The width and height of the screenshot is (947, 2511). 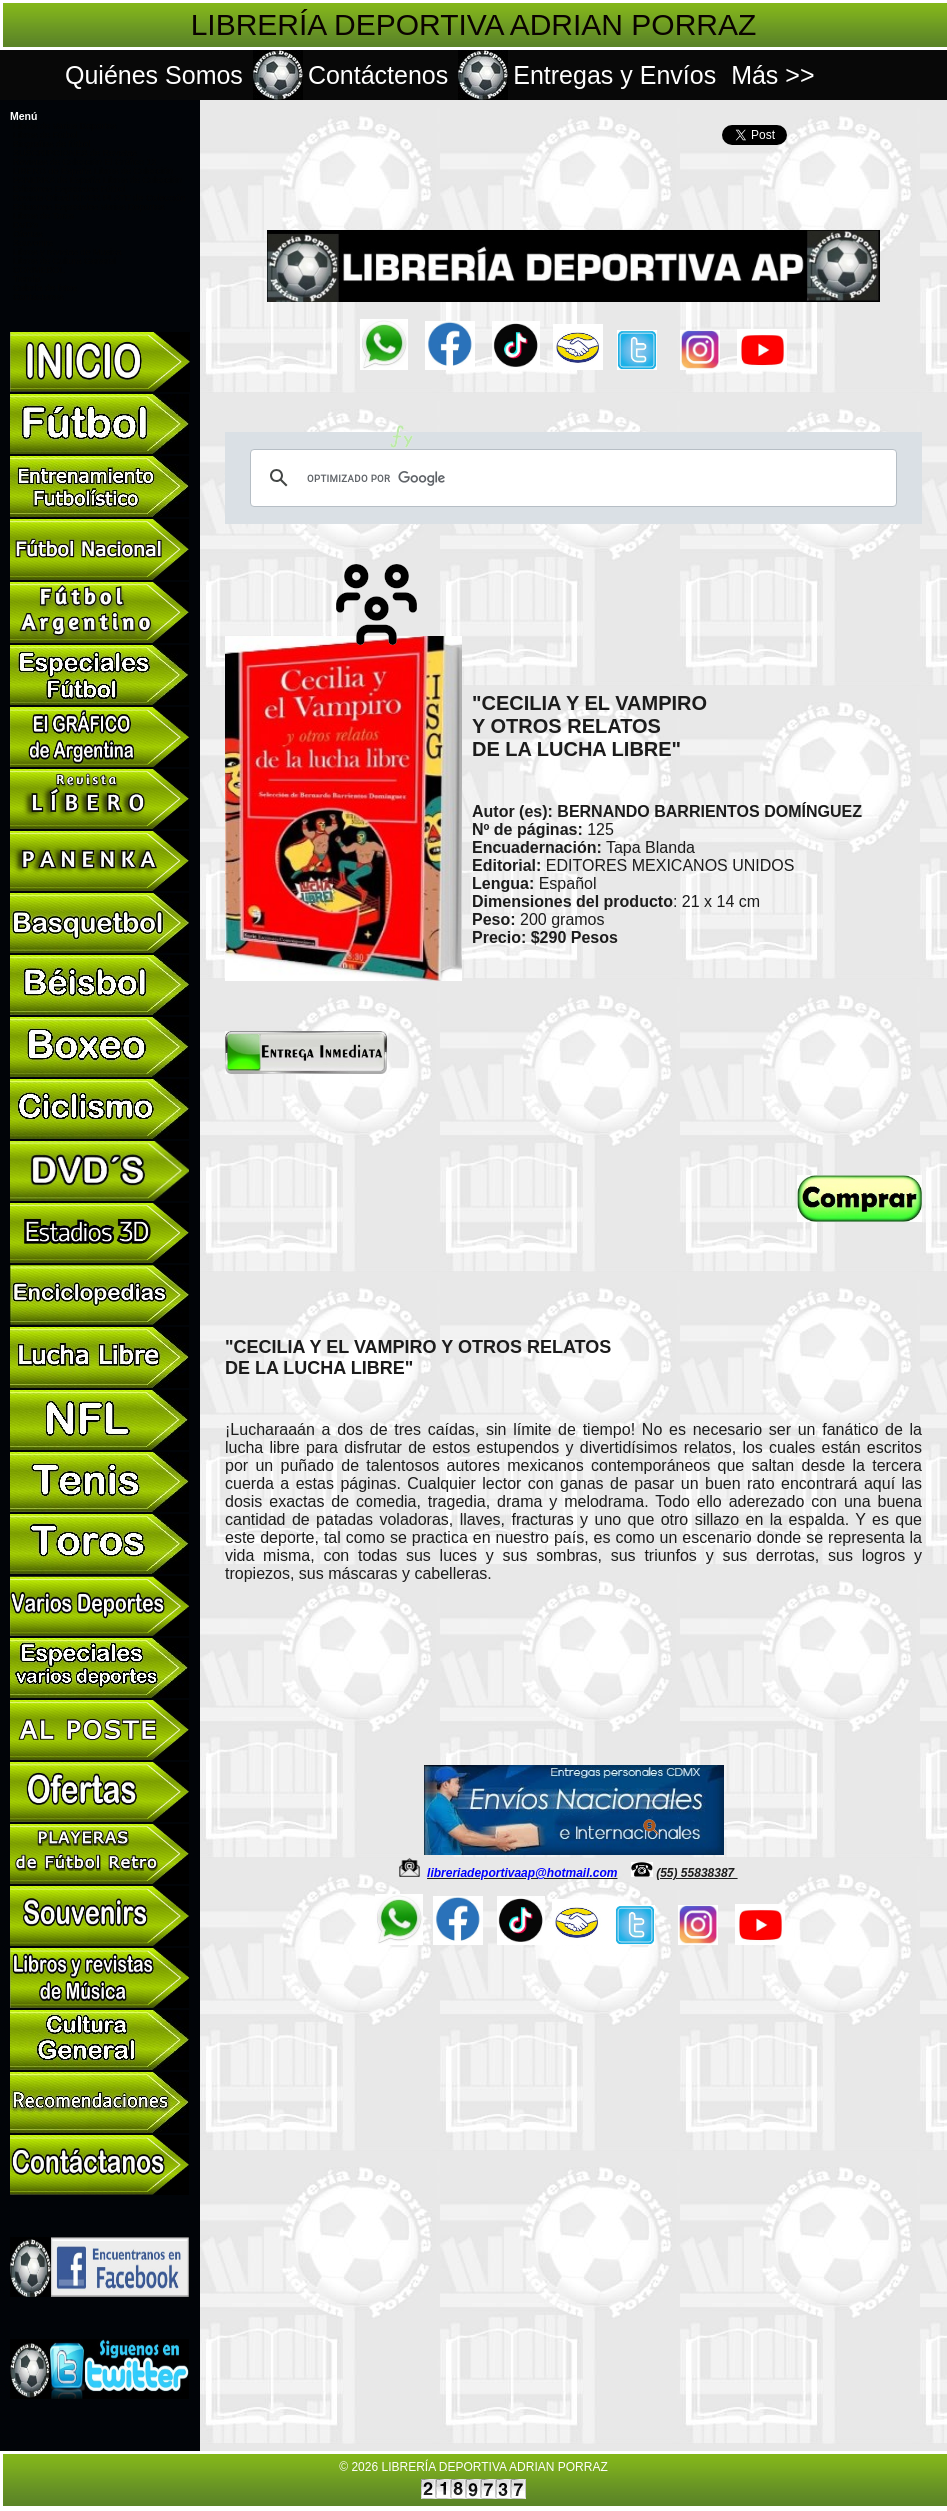 What do you see at coordinates (651, 1827) in the screenshot?
I see `search for pricing or financial information` at bounding box center [651, 1827].